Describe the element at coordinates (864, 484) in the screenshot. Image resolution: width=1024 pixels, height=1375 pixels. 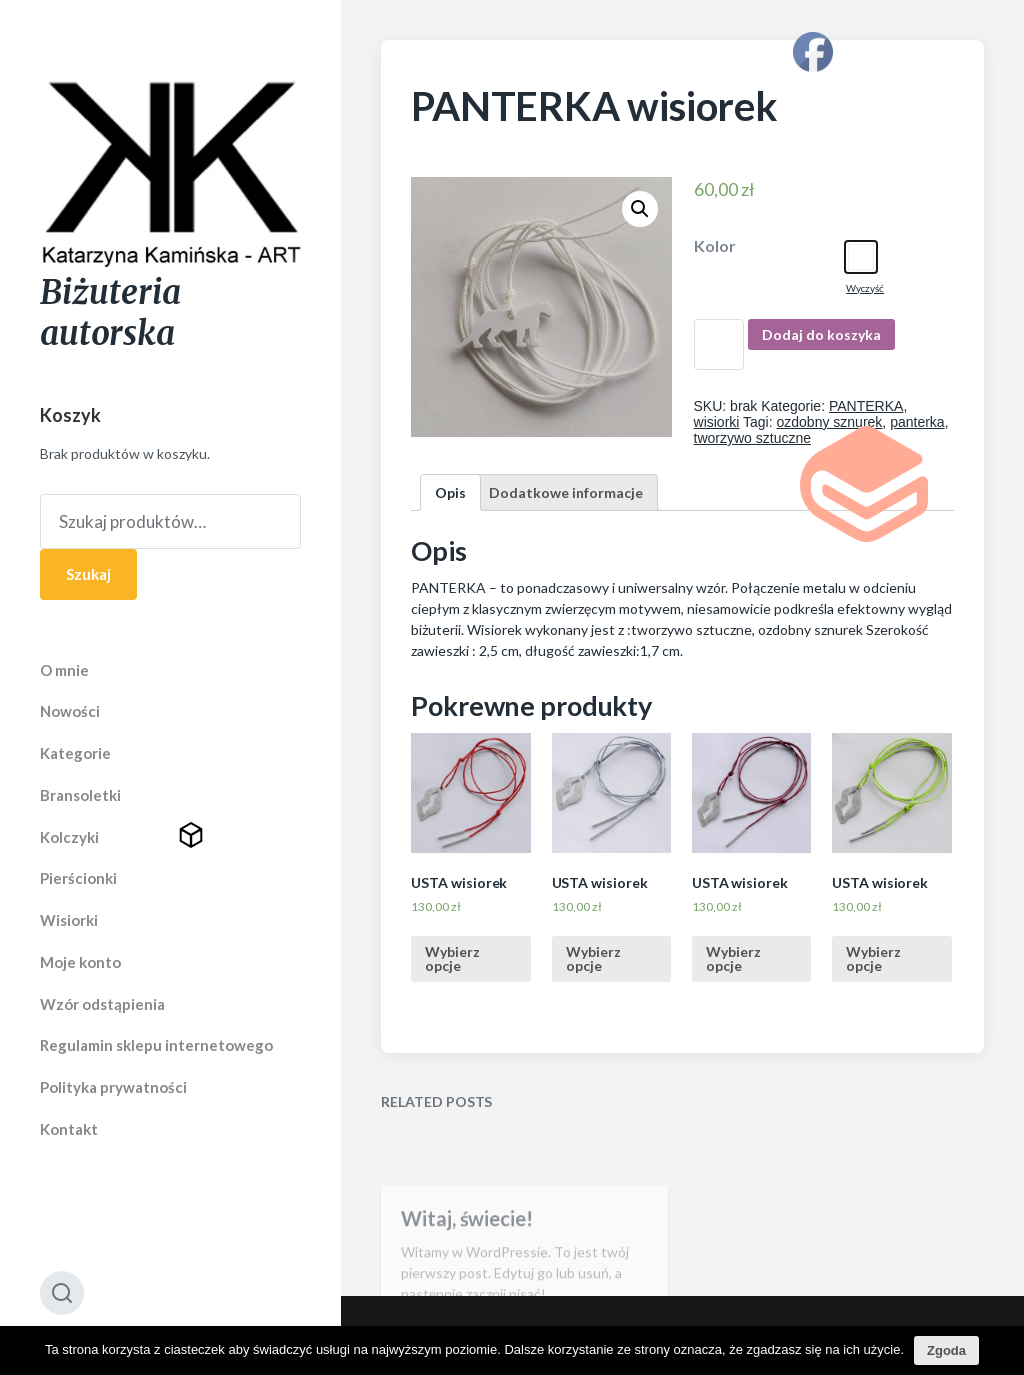
I see `open GitBook documentation` at that location.